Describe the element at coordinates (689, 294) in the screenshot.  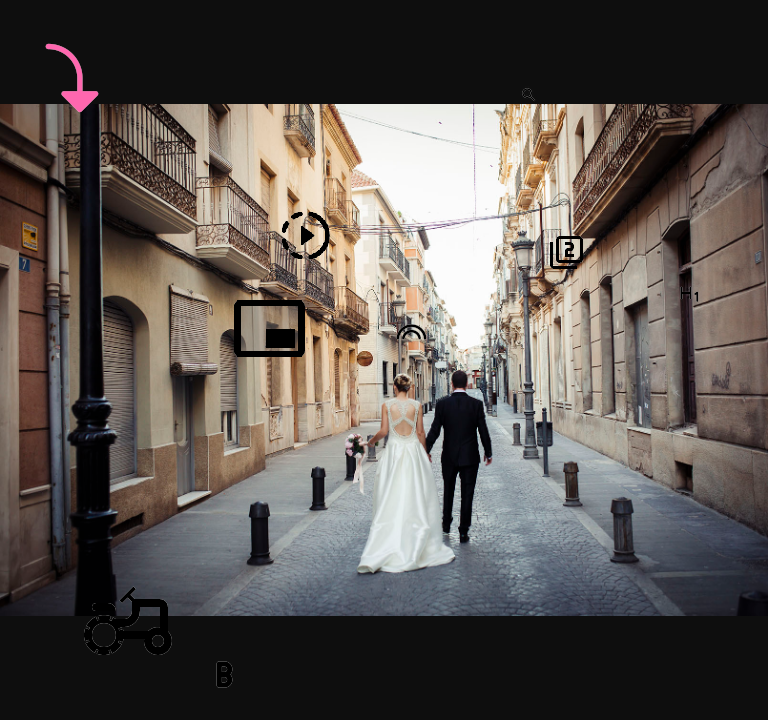
I see `format text as heading level 1` at that location.